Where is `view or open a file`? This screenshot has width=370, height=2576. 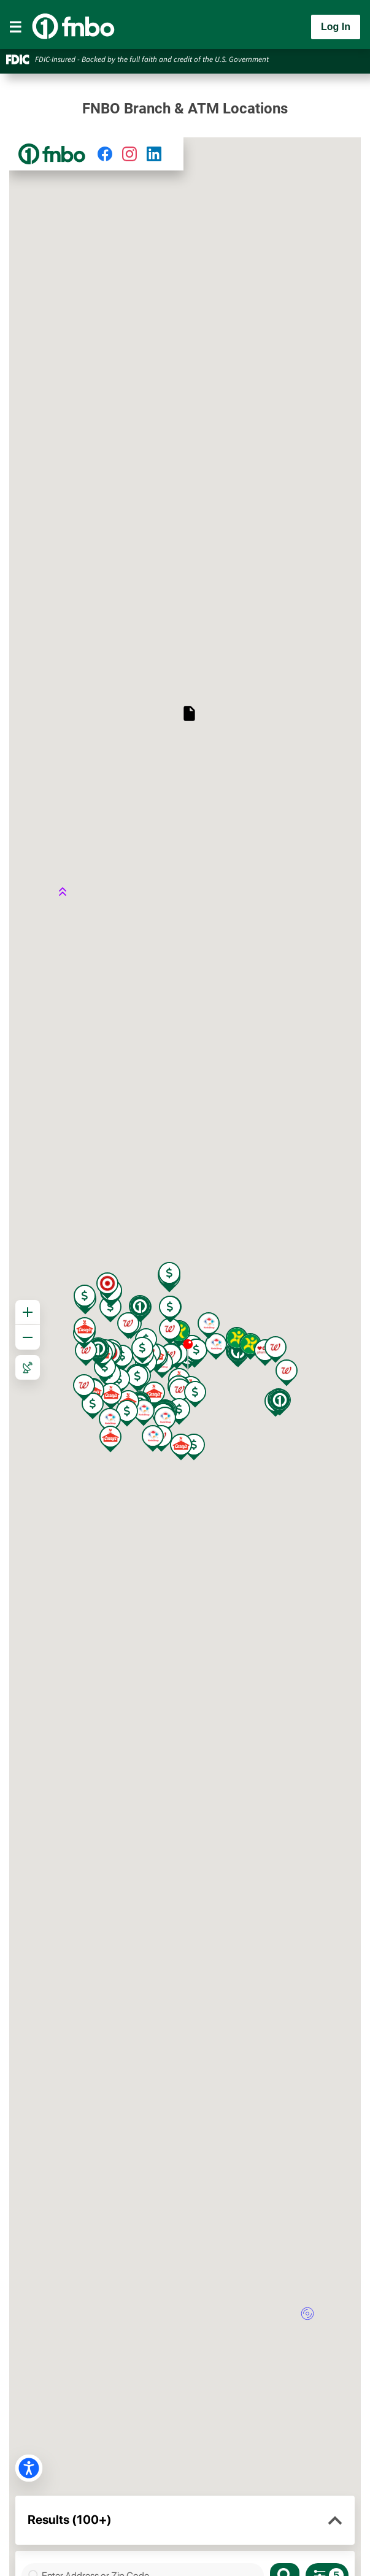
view or open a file is located at coordinates (189, 713).